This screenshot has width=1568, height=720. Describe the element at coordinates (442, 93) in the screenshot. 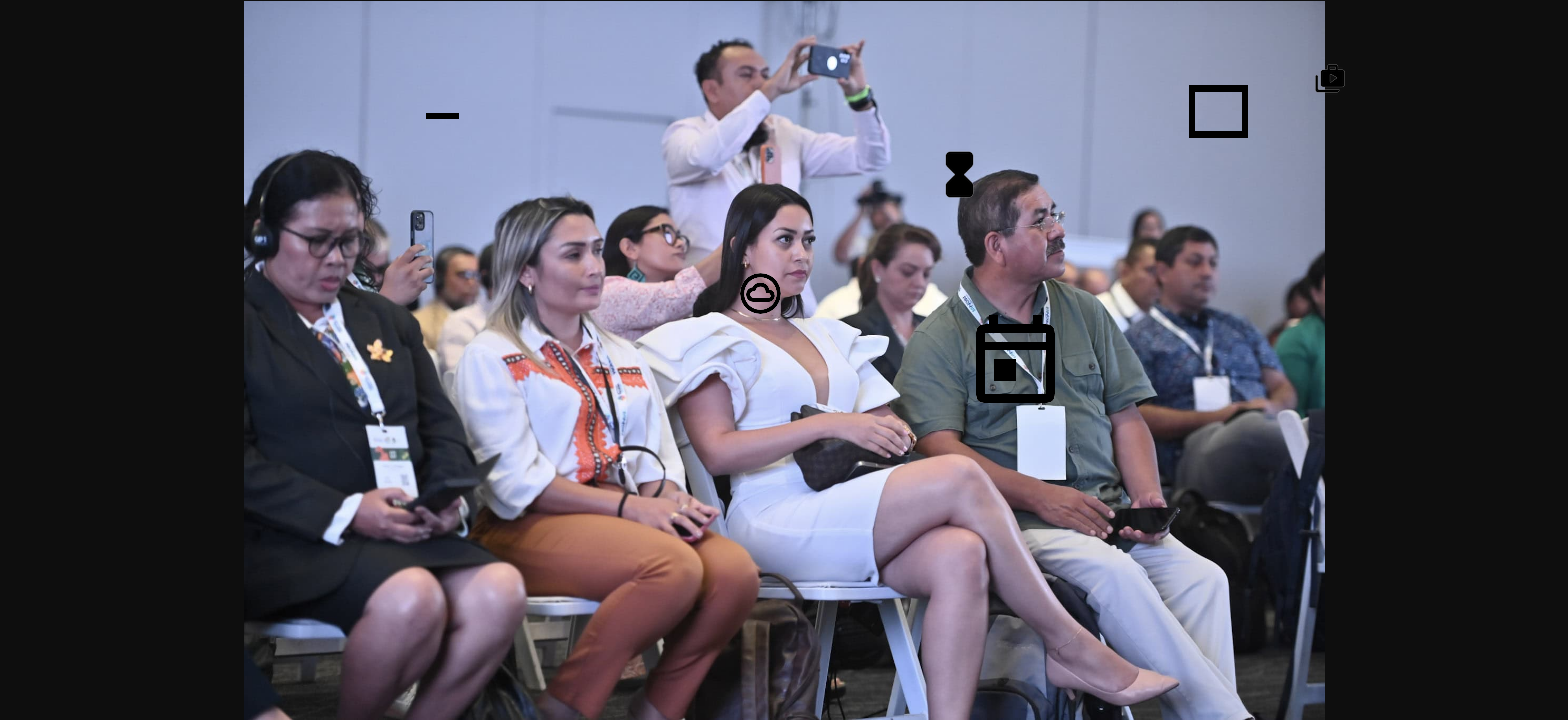

I see `minimize window to taskbar` at that location.